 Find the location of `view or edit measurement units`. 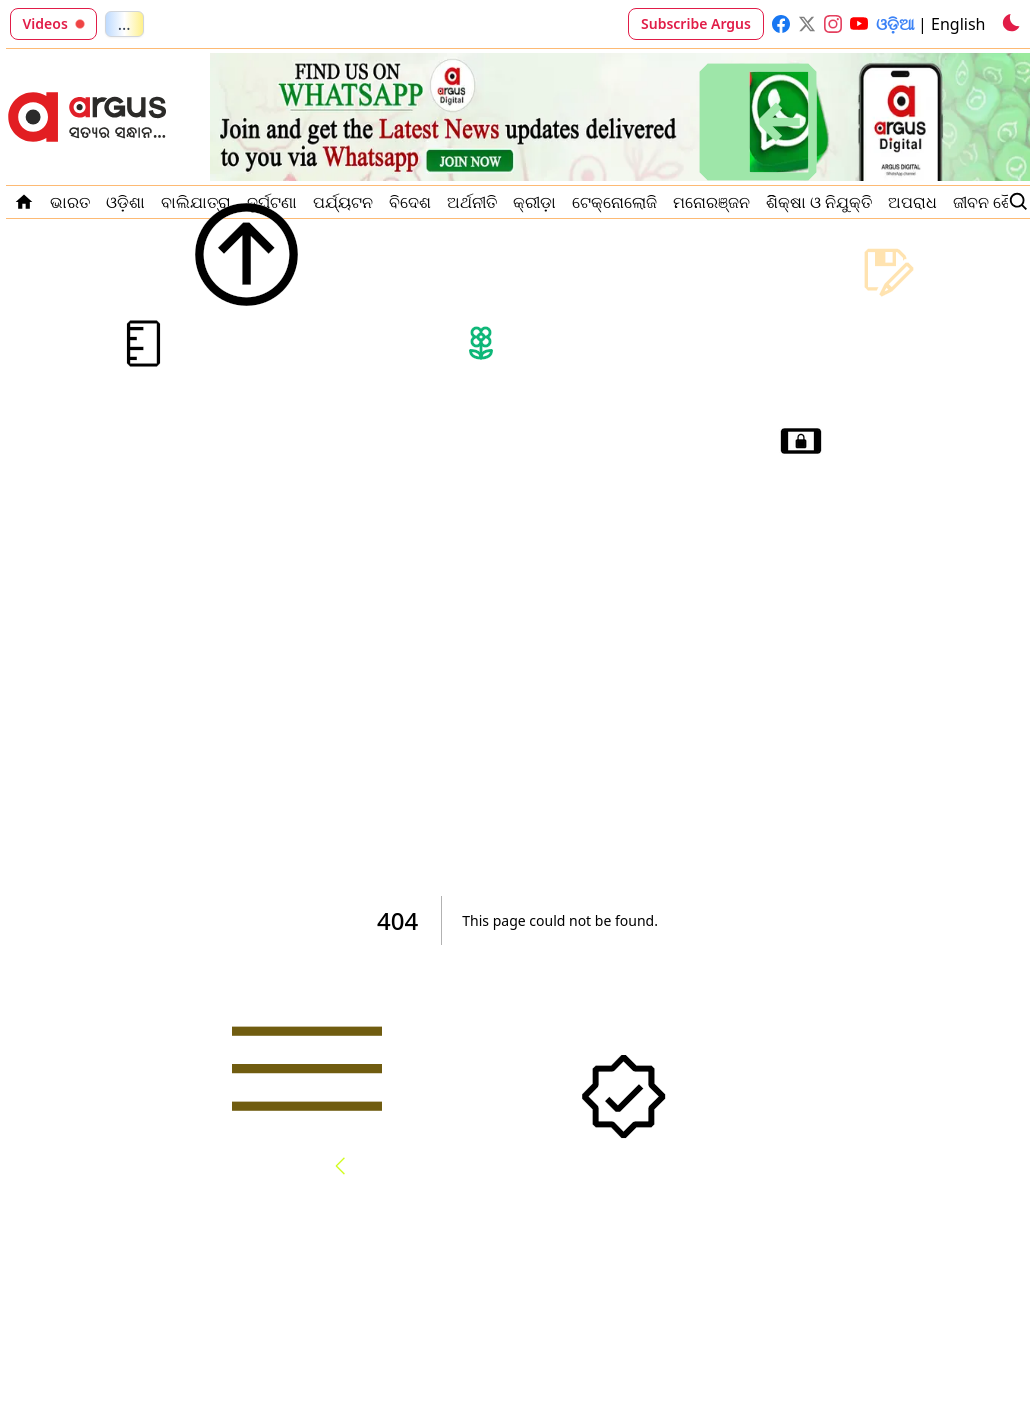

view or edit measurement units is located at coordinates (143, 343).